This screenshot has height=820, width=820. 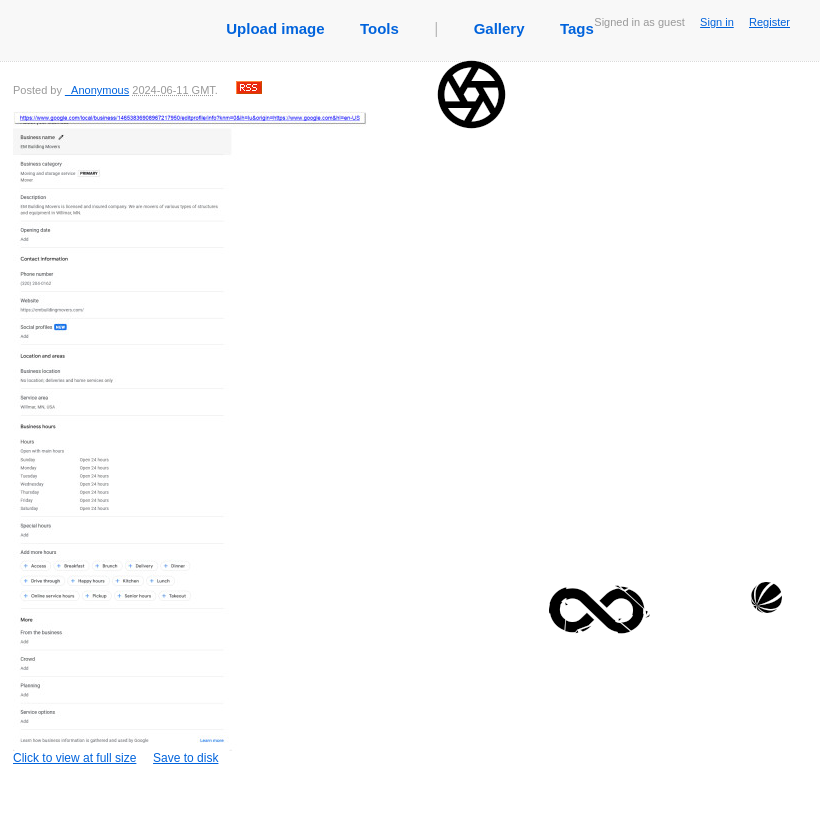 What do you see at coordinates (599, 609) in the screenshot?
I see `infinityfree web hosting service logo` at bounding box center [599, 609].